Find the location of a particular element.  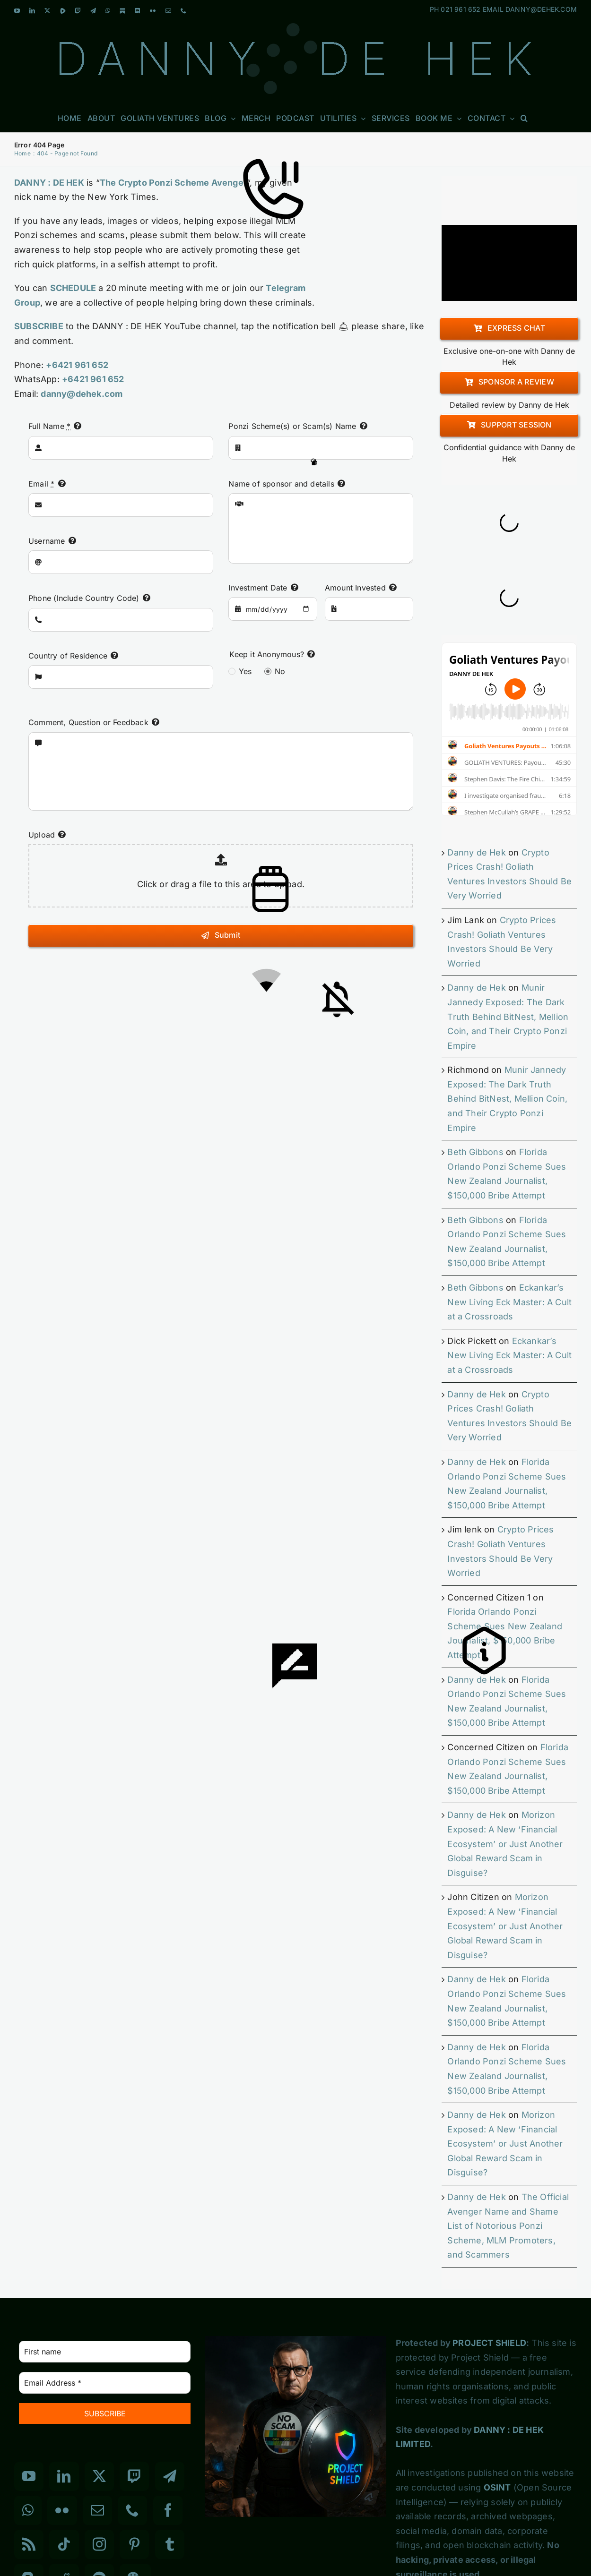

find nearby bars or pubs is located at coordinates (314, 462).